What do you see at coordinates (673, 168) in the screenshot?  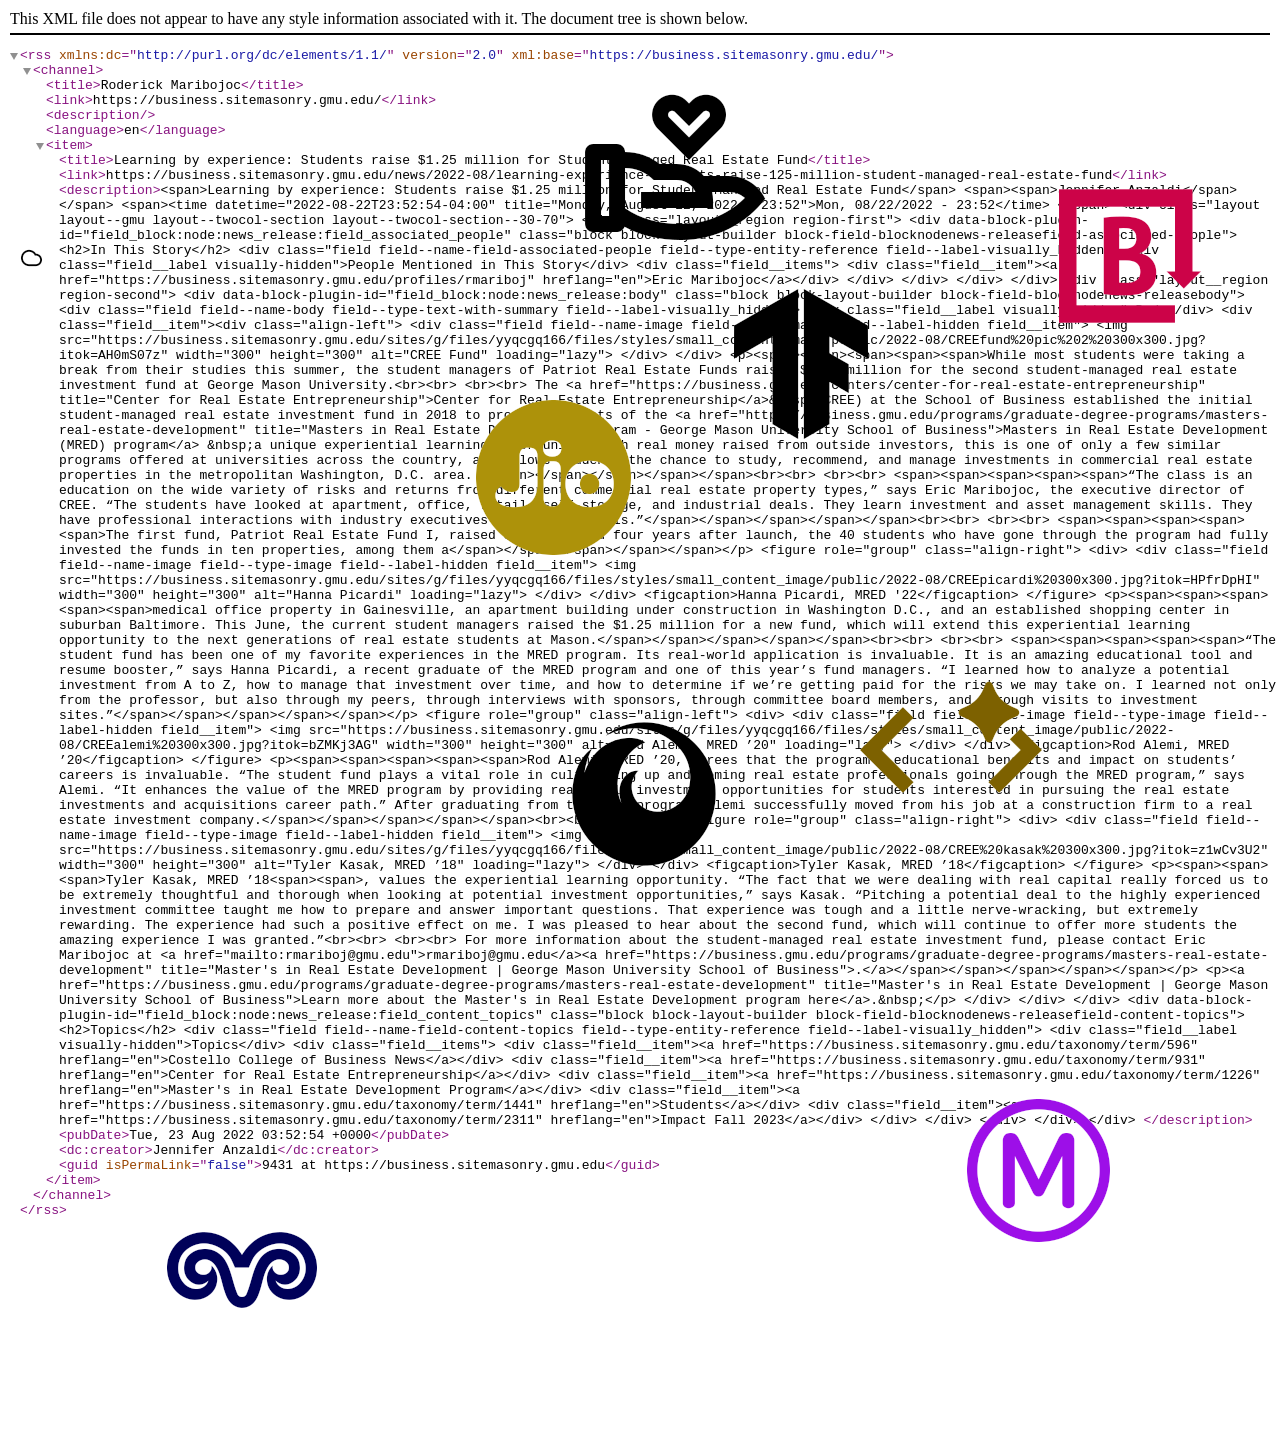 I see `make a donation or charitable contribution` at bounding box center [673, 168].